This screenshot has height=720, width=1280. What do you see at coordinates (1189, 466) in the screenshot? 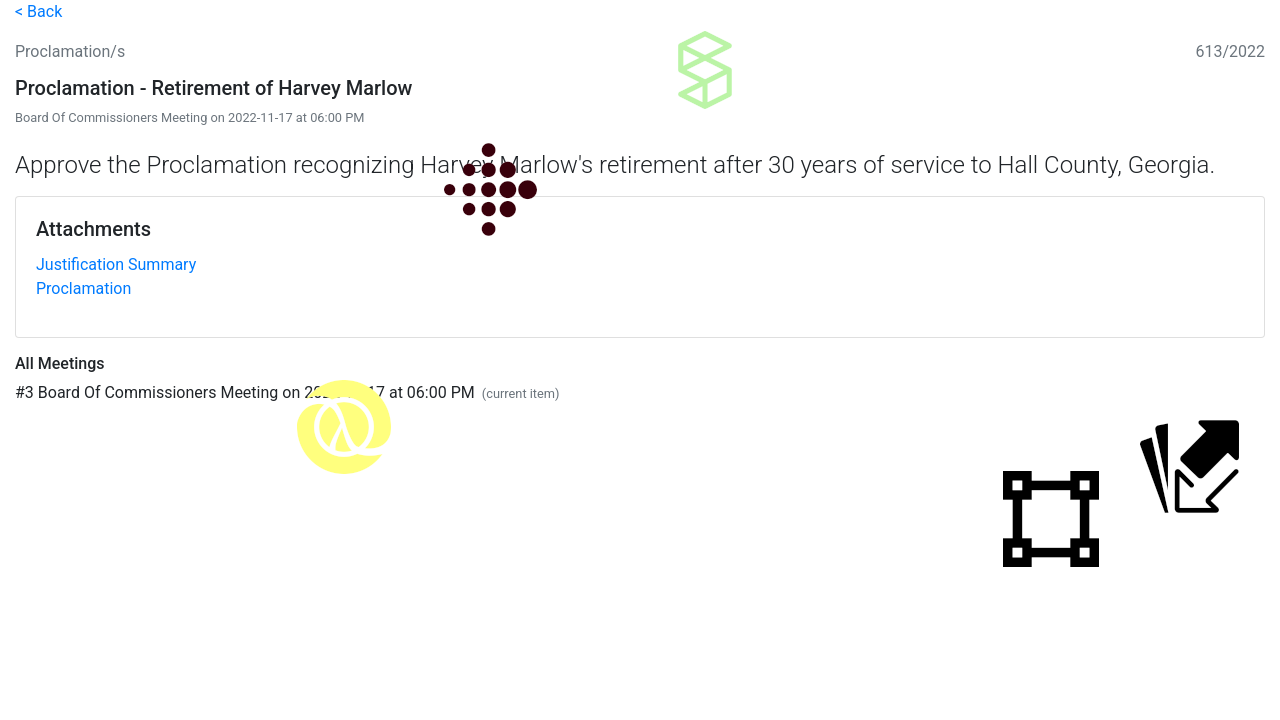
I see `visit cardmarket trading card marketplace` at bounding box center [1189, 466].